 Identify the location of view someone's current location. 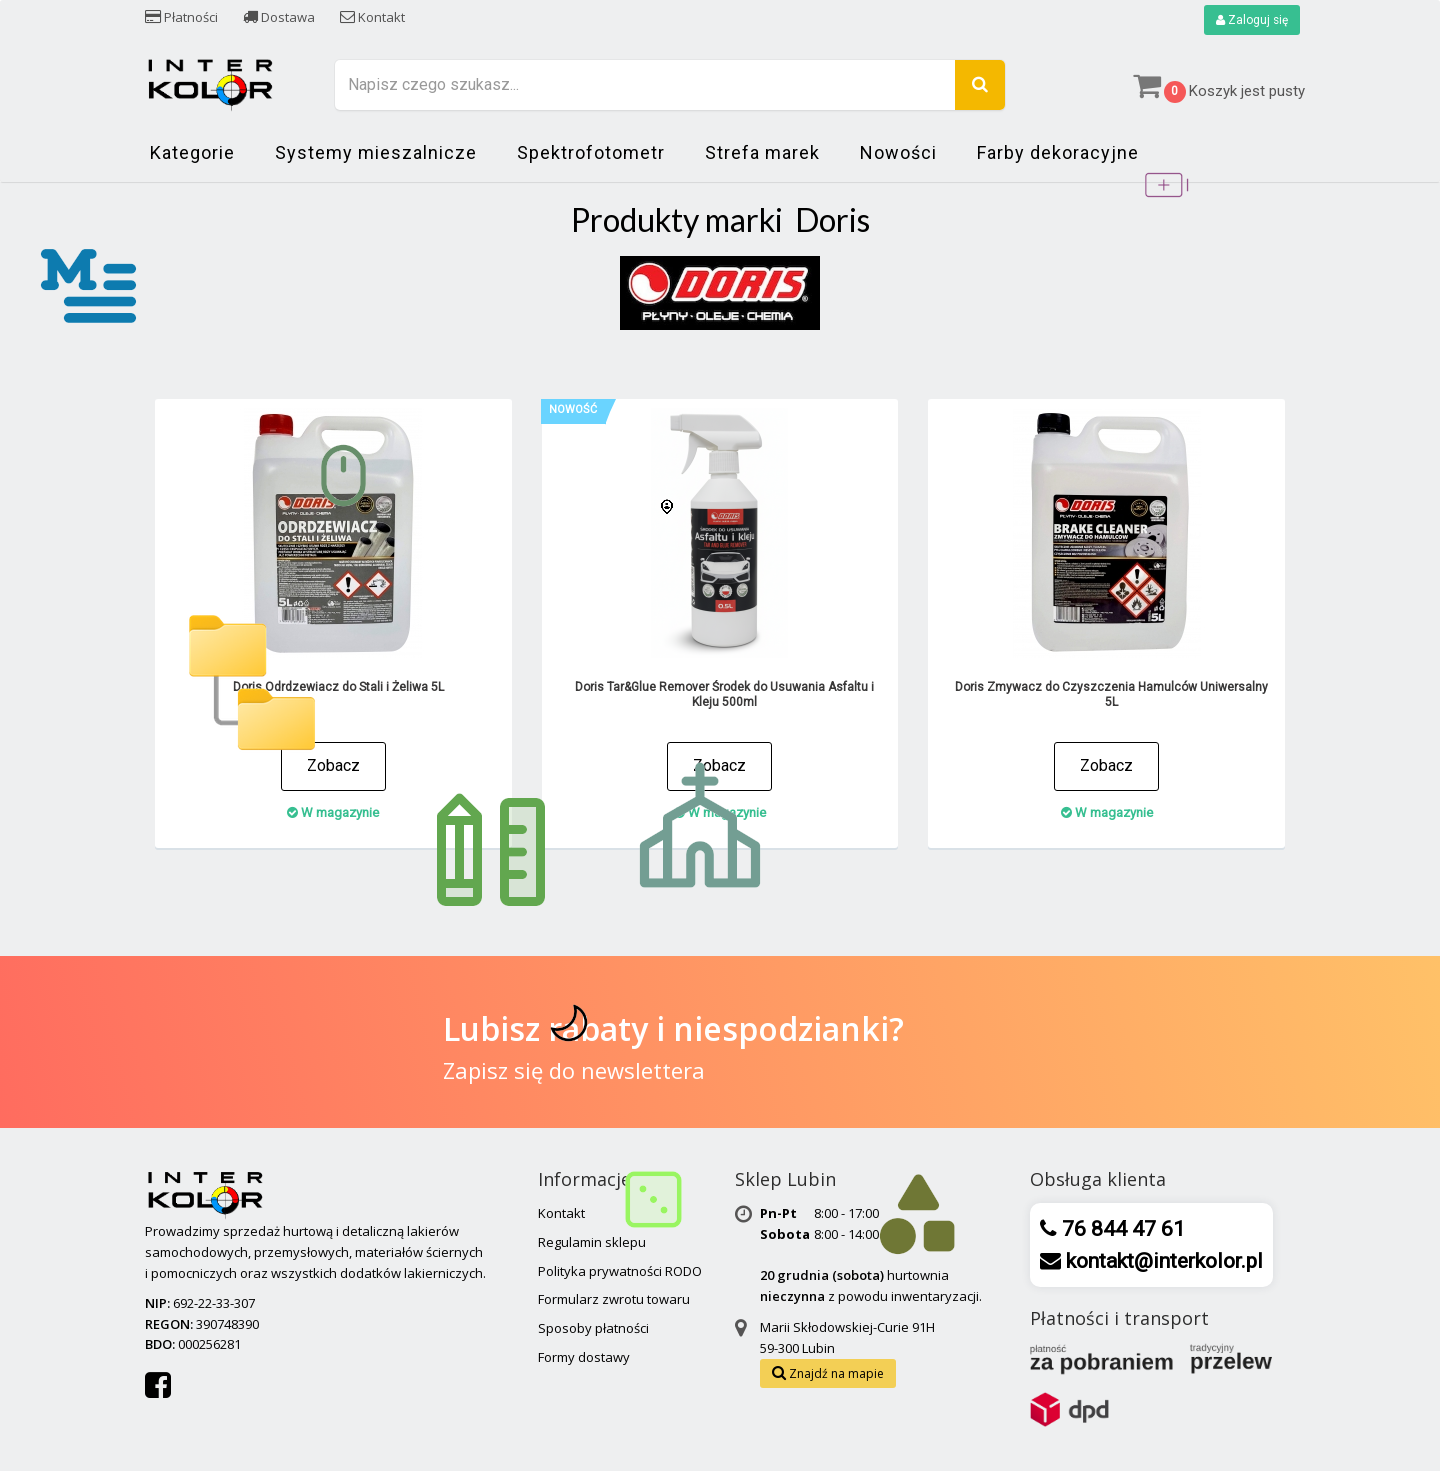
(667, 507).